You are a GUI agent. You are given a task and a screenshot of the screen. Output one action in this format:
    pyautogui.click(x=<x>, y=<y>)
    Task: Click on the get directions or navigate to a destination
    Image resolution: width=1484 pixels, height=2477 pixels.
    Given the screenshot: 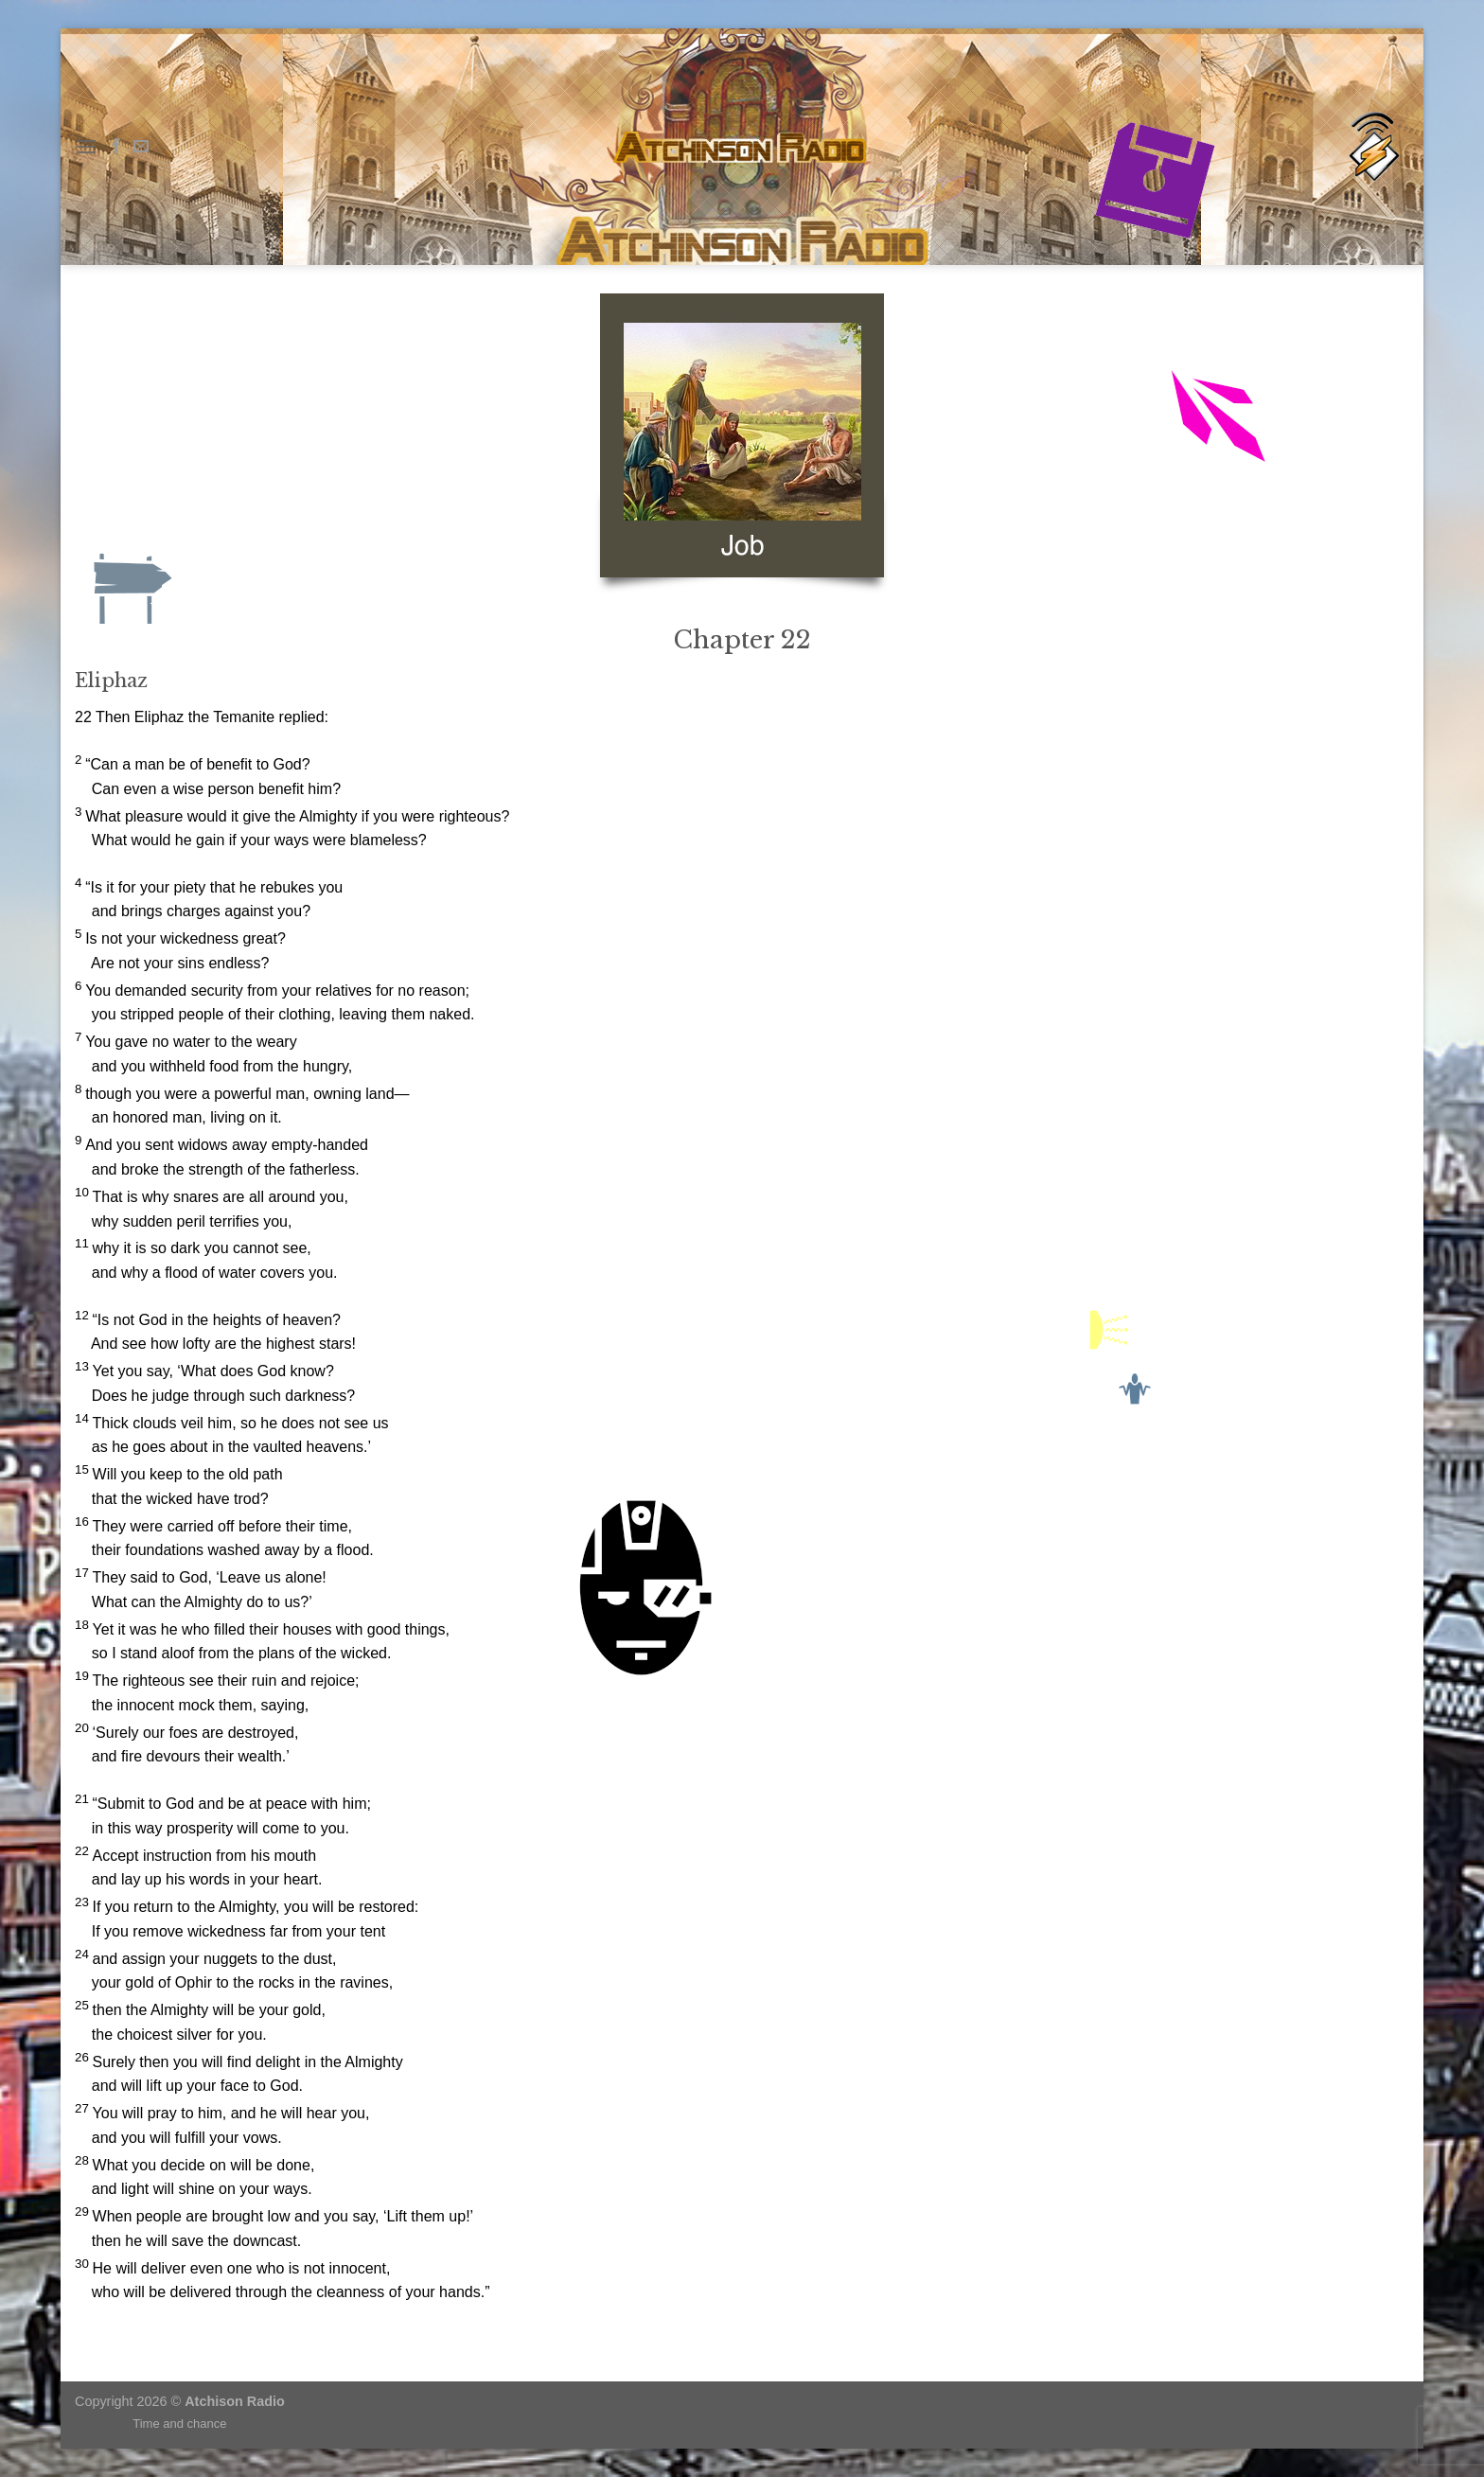 What is the action you would take?
    pyautogui.click(x=132, y=585)
    